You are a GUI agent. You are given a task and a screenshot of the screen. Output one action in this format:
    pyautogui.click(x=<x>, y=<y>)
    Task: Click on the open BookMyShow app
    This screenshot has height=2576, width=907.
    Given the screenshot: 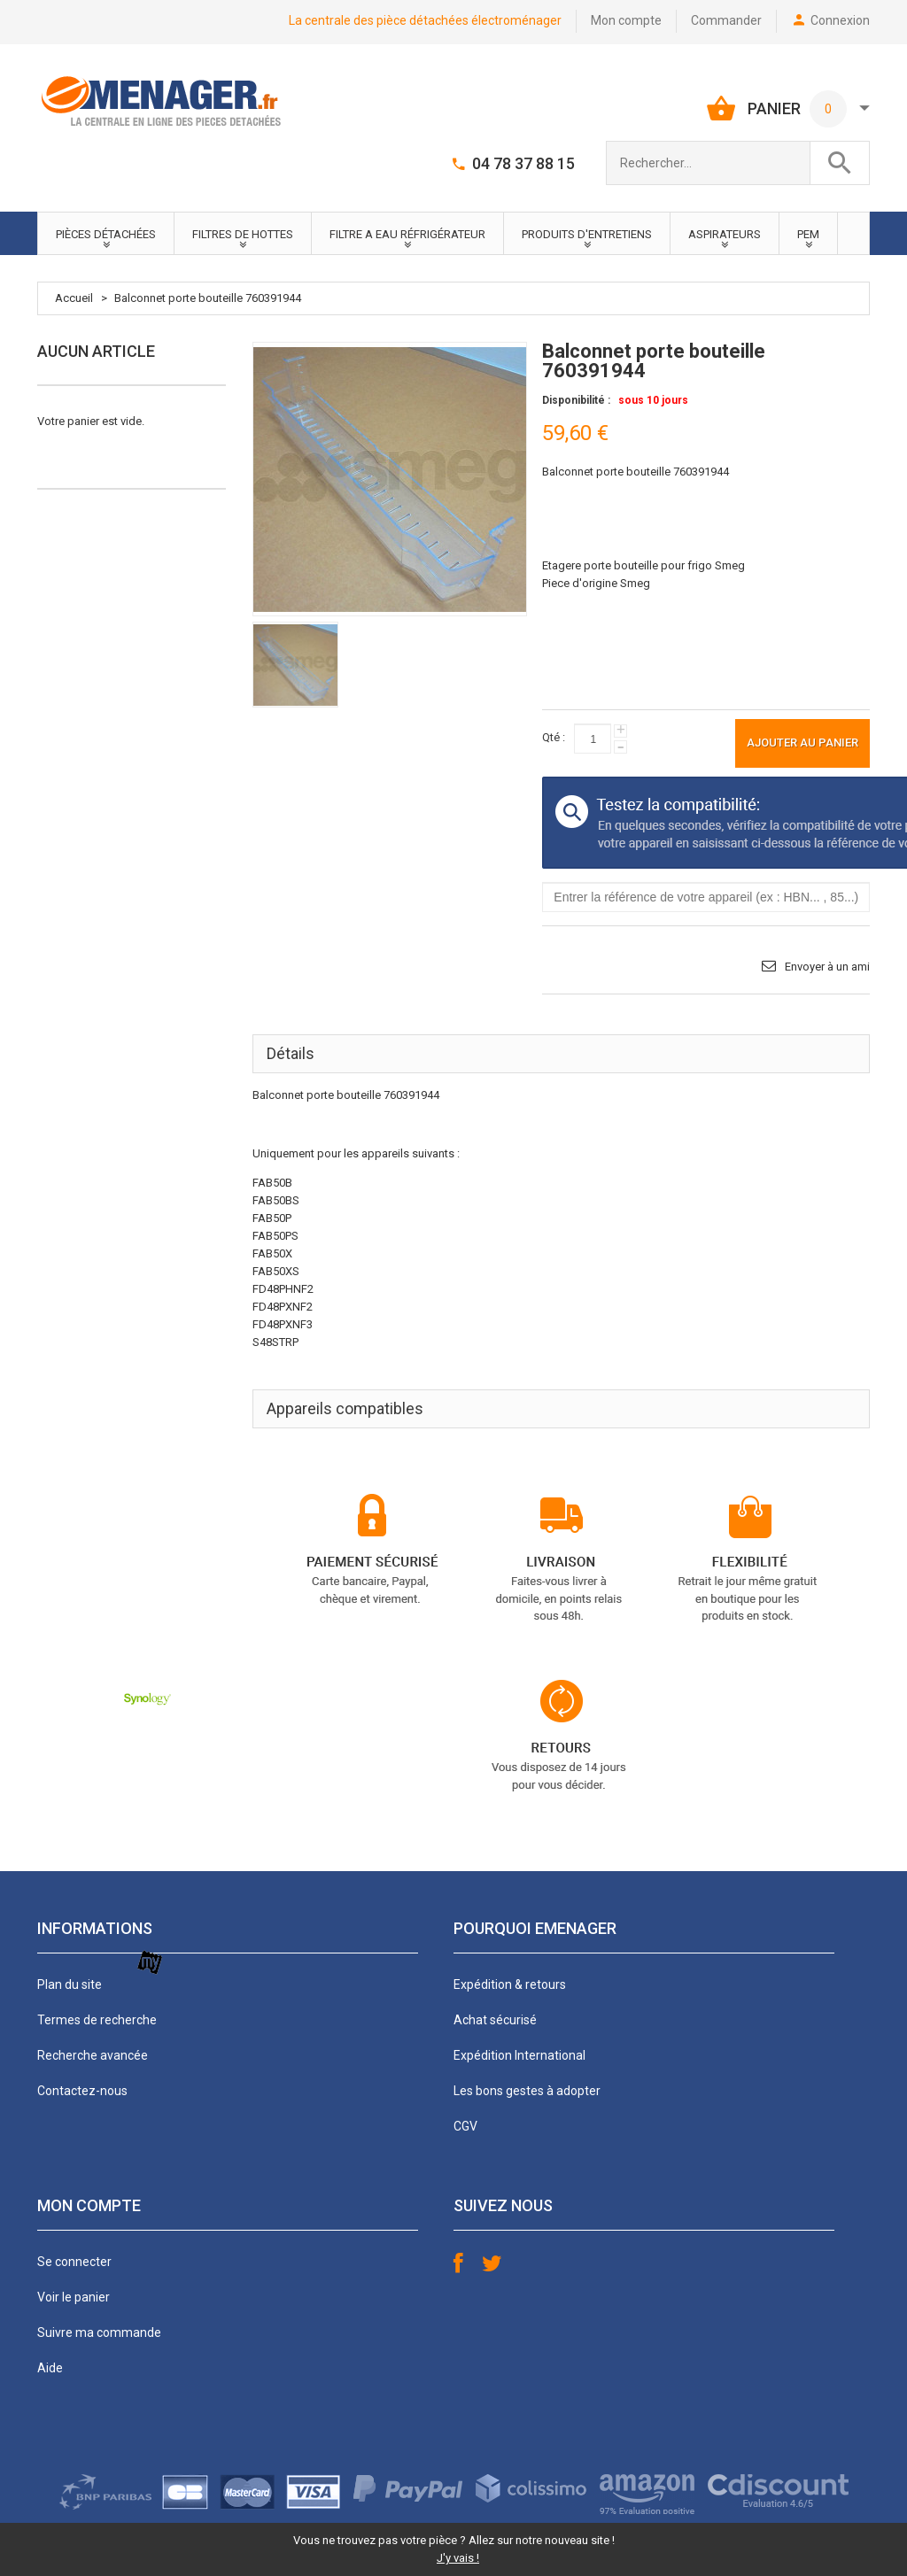 What is the action you would take?
    pyautogui.click(x=150, y=1962)
    